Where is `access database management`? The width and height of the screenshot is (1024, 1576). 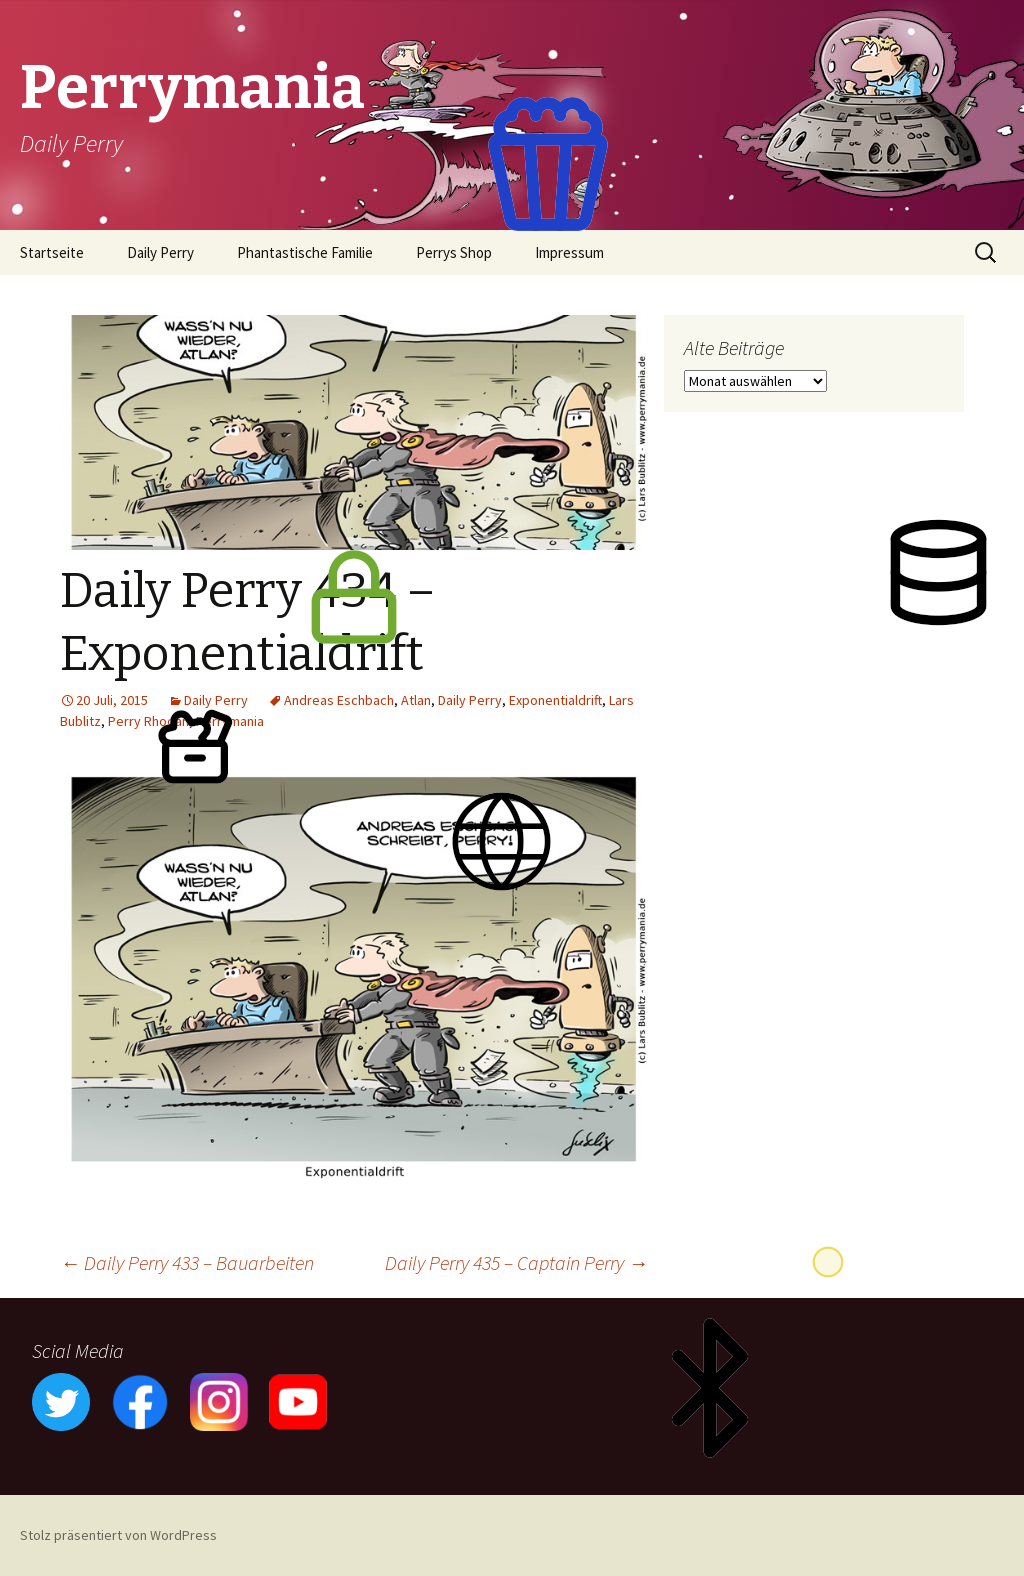 access database management is located at coordinates (938, 572).